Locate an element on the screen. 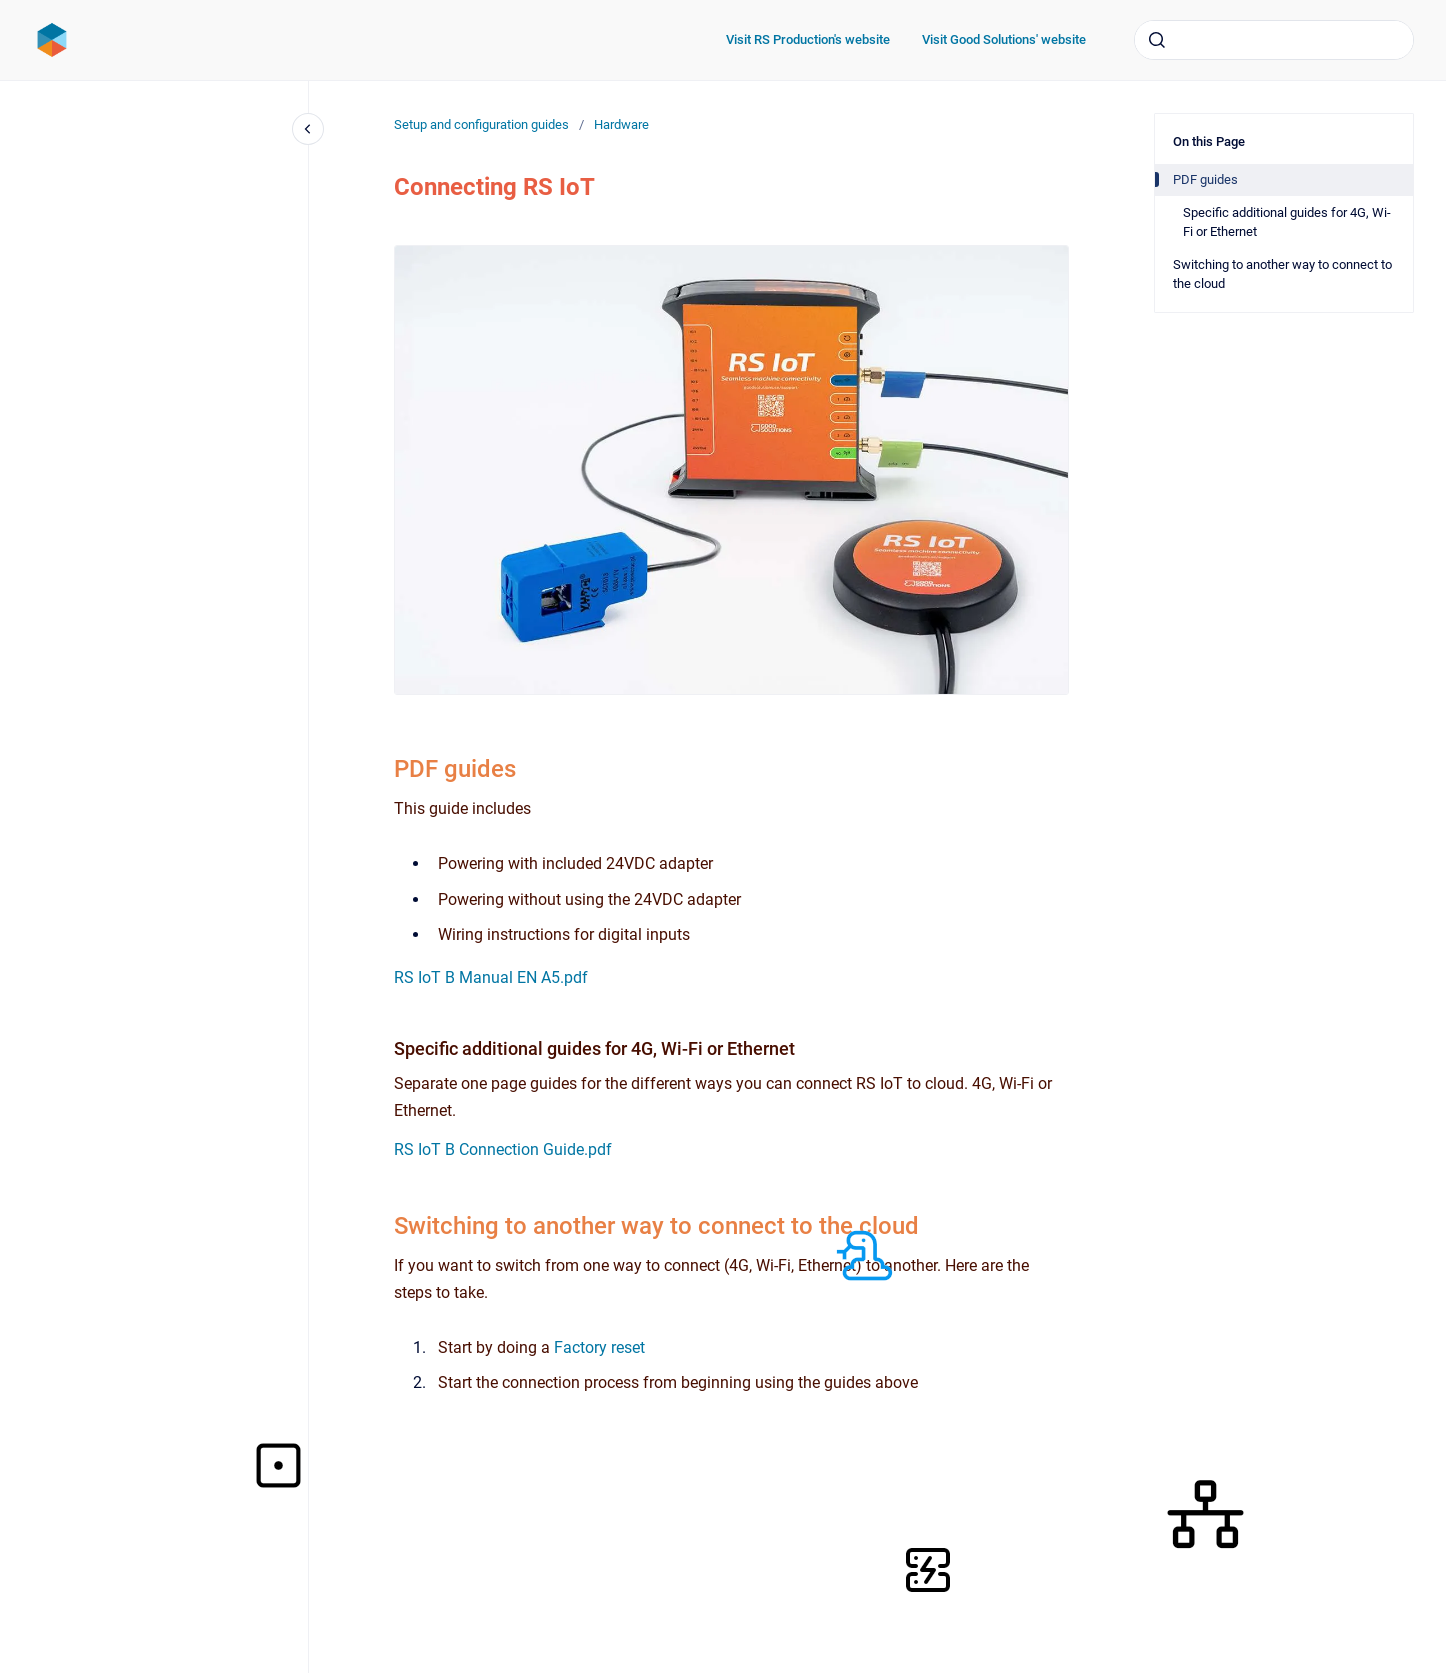  view network connections is located at coordinates (1205, 1515).